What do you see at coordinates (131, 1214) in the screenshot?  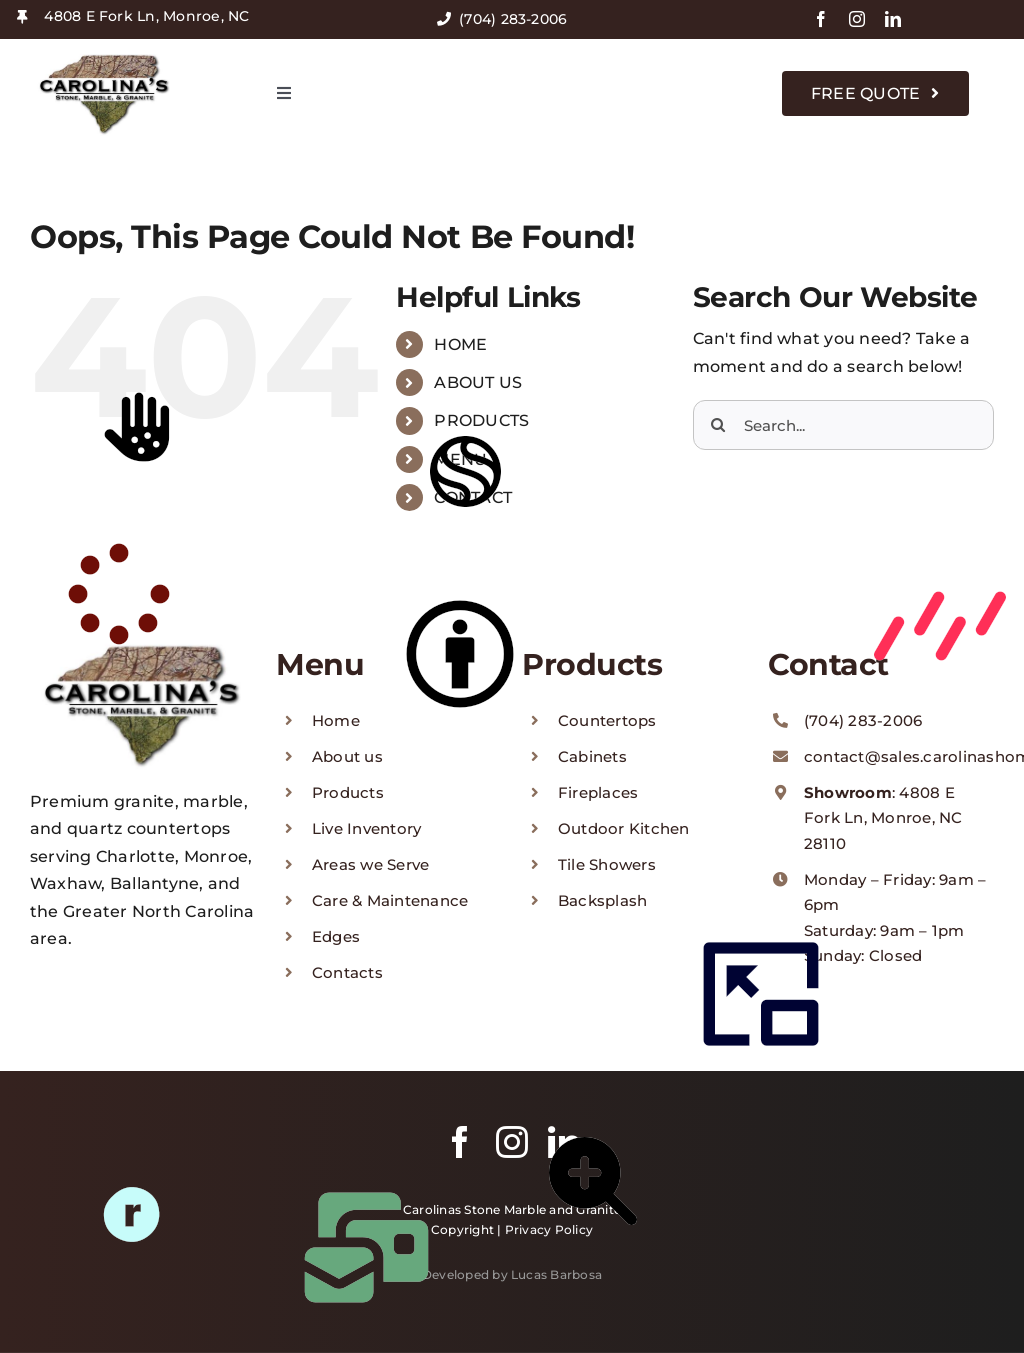 I see `open ravelry app or website` at bounding box center [131, 1214].